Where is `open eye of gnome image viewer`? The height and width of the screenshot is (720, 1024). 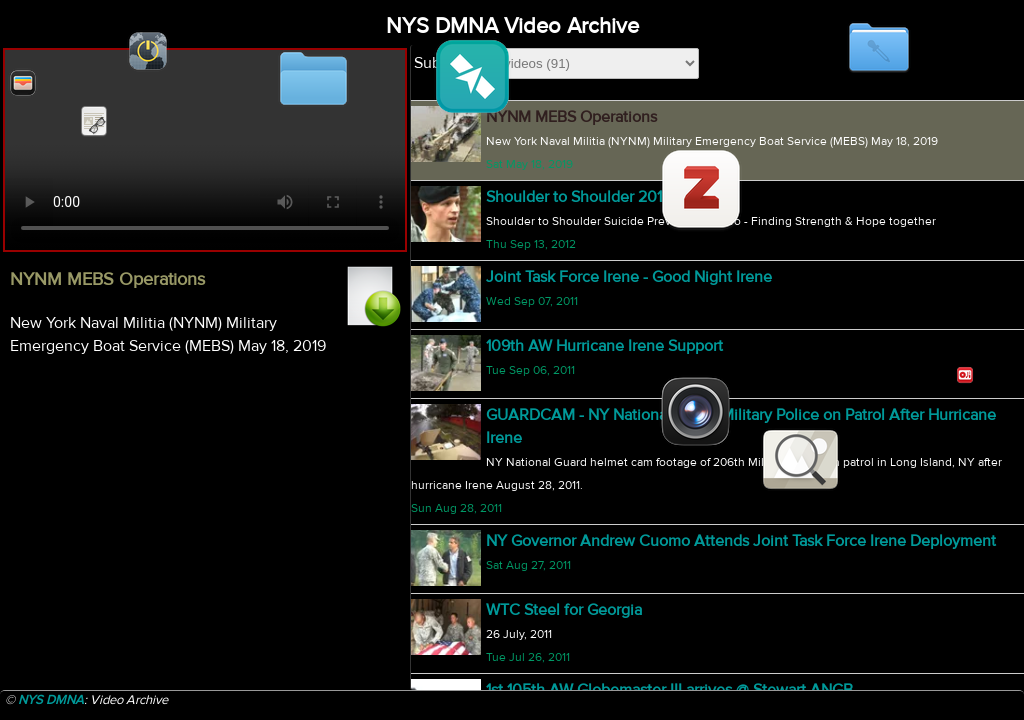 open eye of gnome image viewer is located at coordinates (800, 459).